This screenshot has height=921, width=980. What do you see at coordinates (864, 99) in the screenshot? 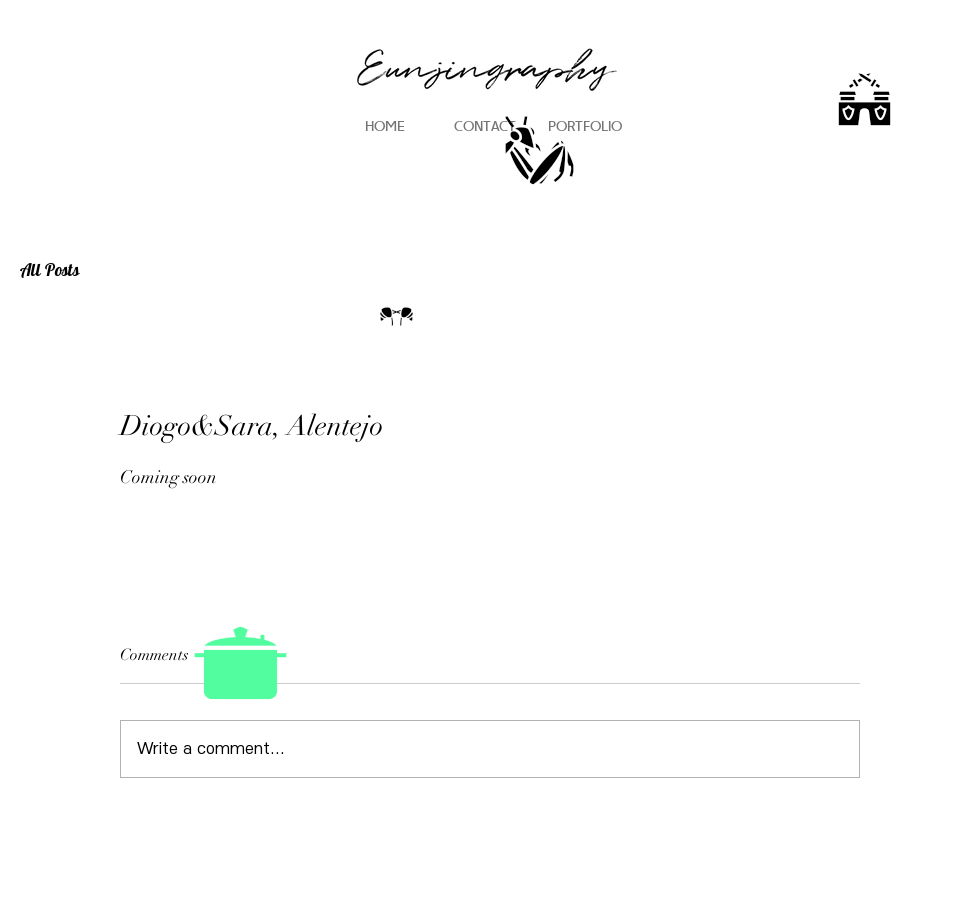
I see `access military or troop buildings` at bounding box center [864, 99].